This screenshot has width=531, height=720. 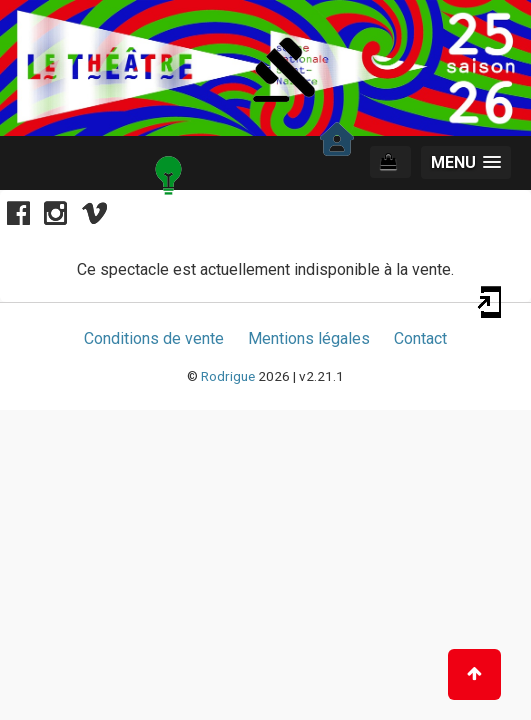 What do you see at coordinates (168, 175) in the screenshot?
I see `access tips or suggestions` at bounding box center [168, 175].